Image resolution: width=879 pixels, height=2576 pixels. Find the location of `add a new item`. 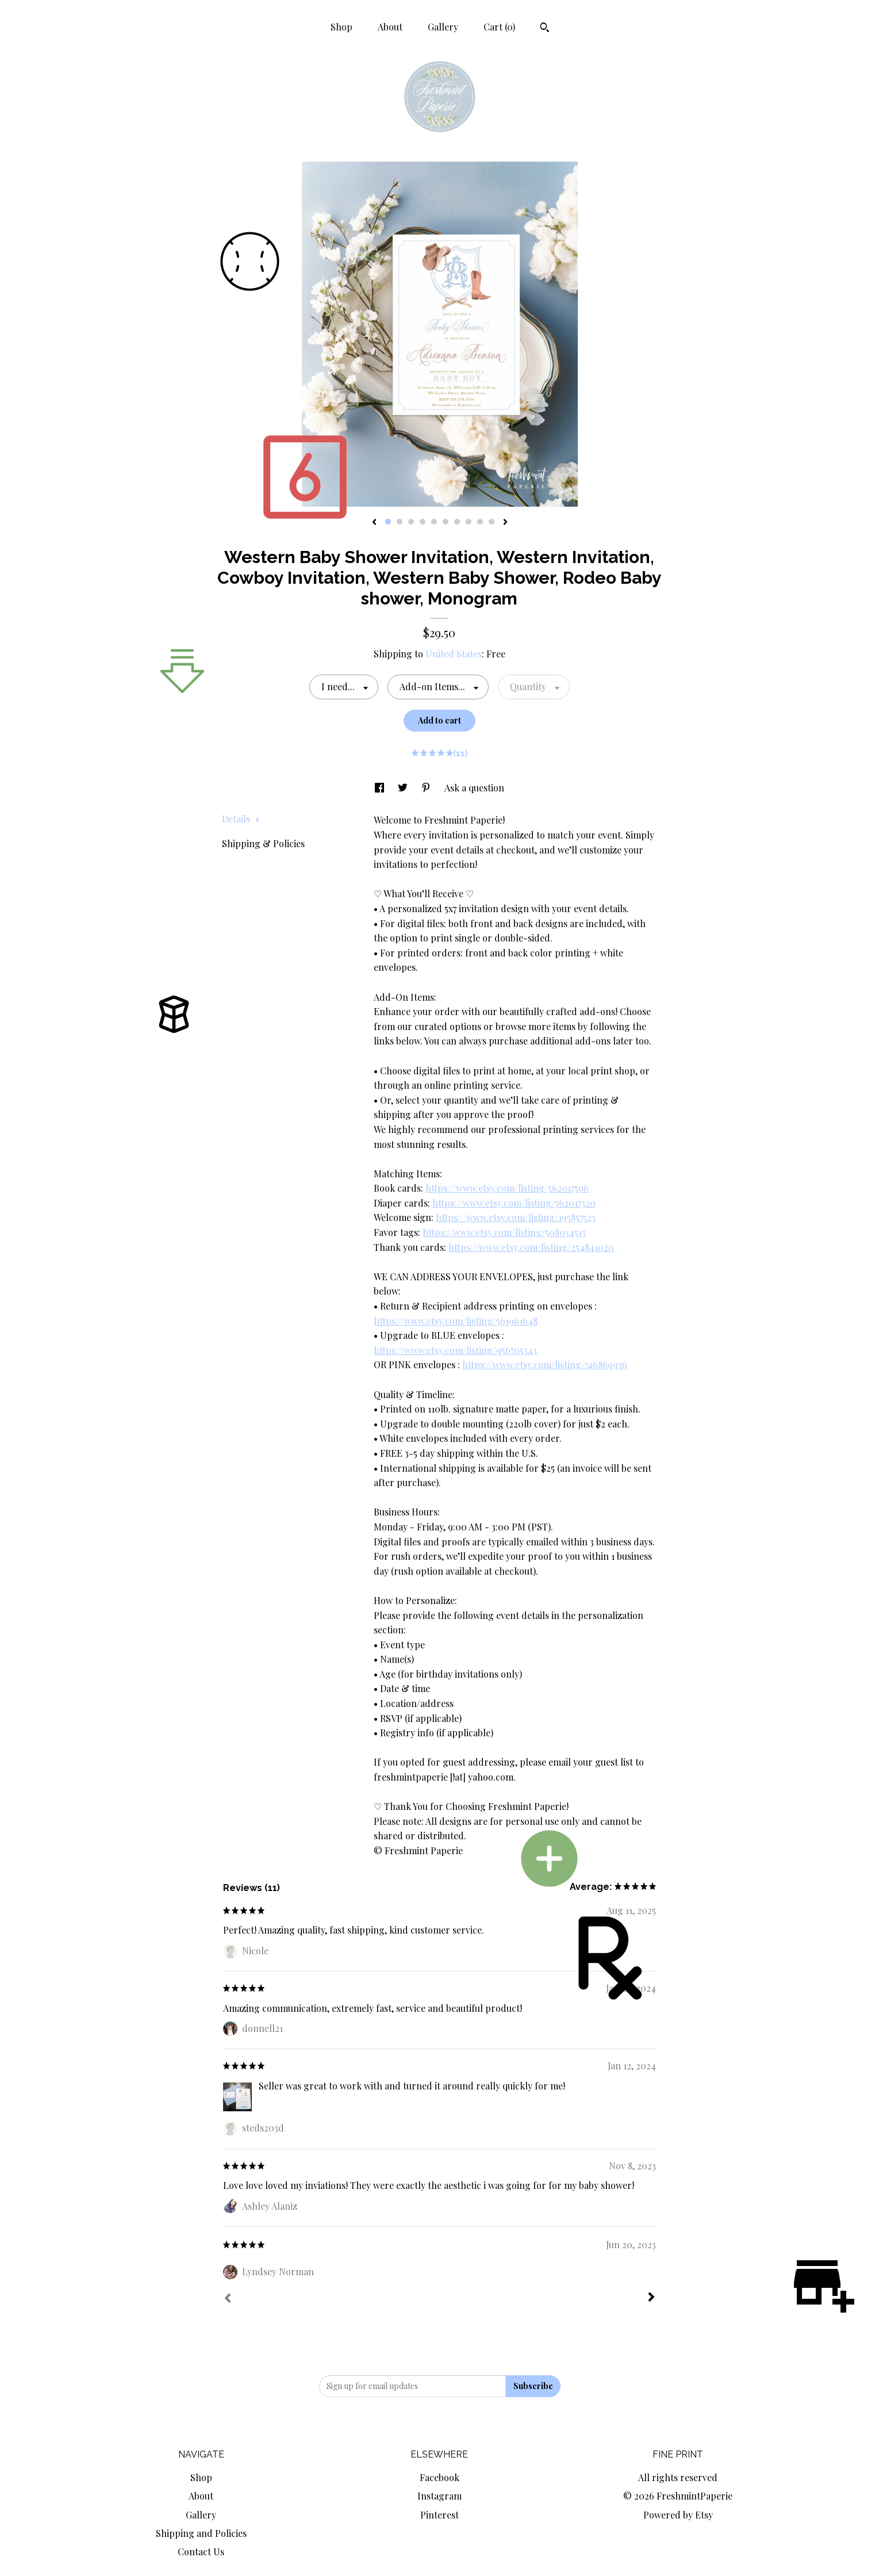

add a new item is located at coordinates (549, 1858).